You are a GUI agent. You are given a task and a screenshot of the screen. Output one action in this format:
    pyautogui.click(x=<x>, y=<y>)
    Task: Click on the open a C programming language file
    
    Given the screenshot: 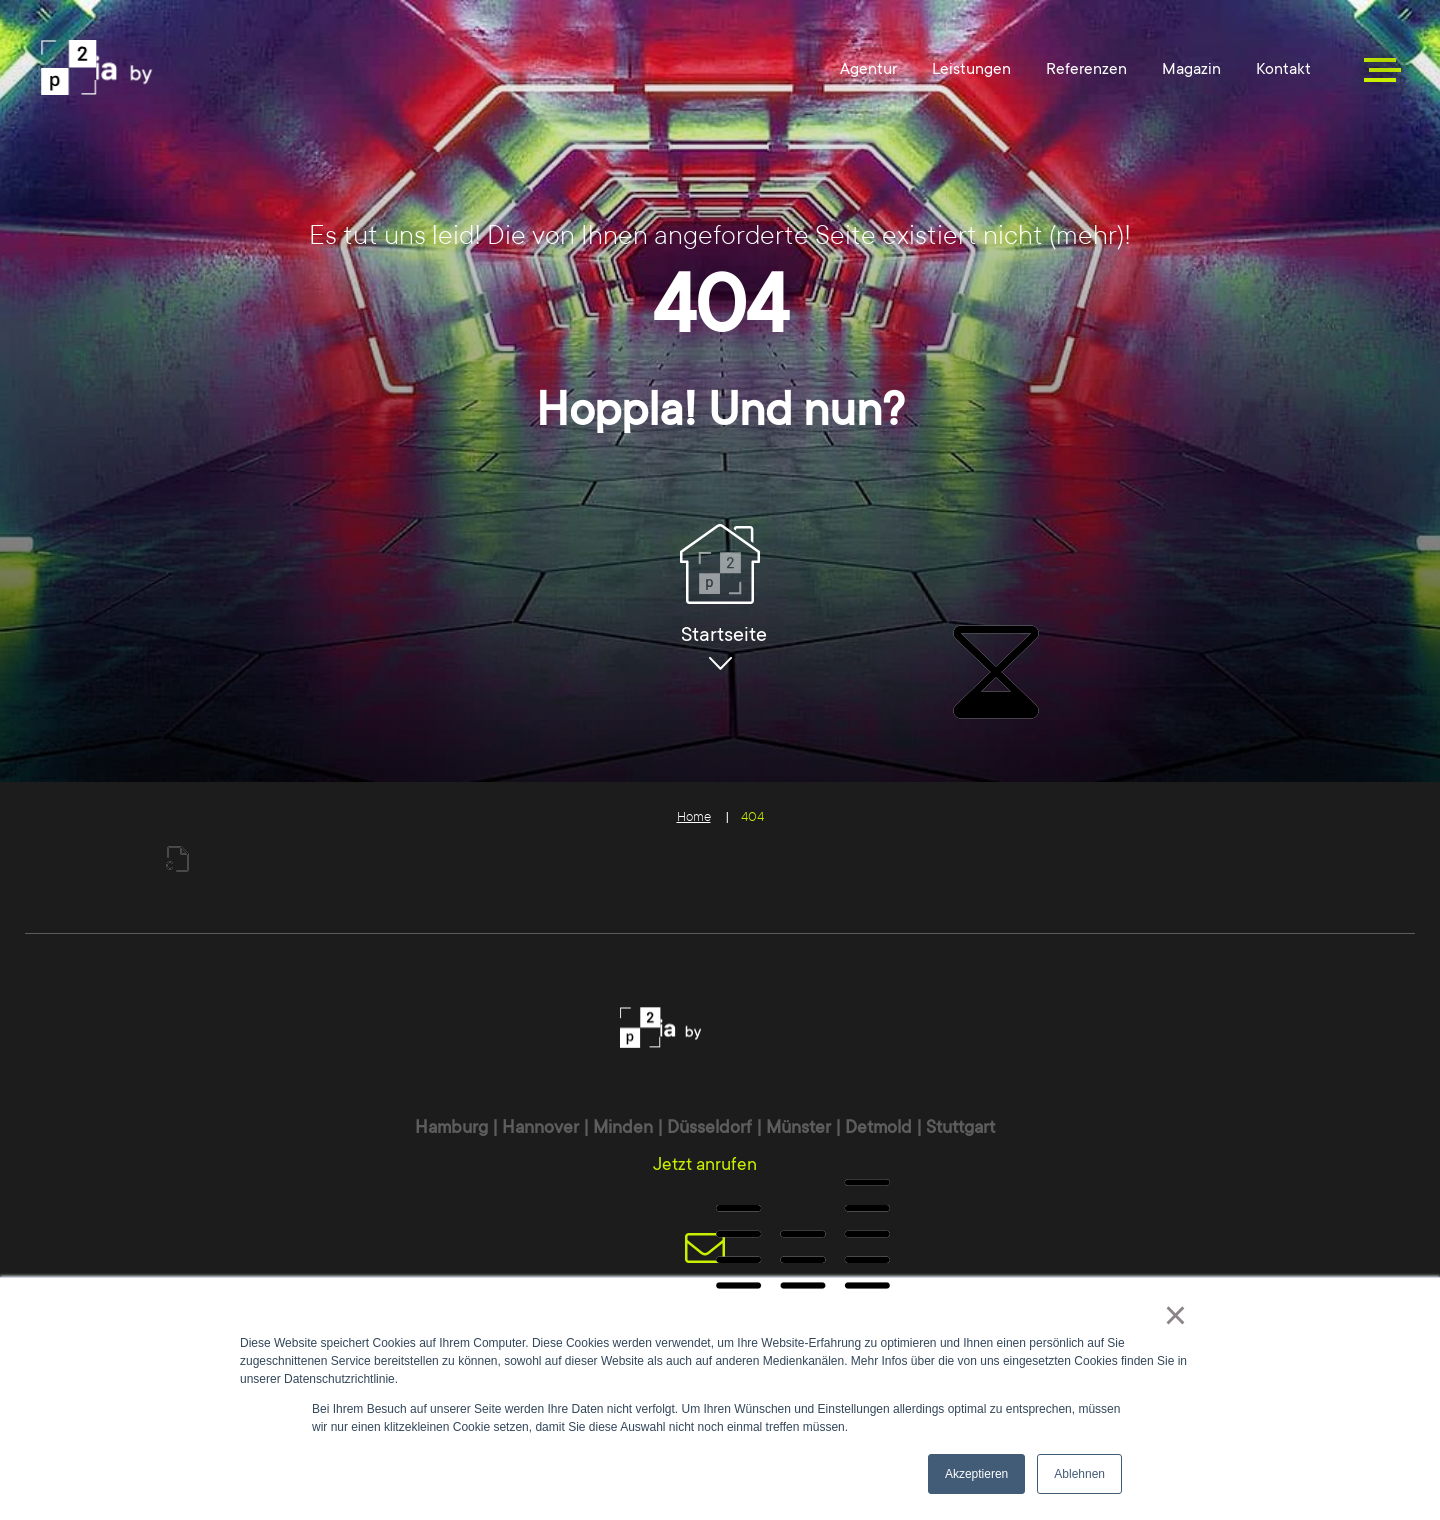 What is the action you would take?
    pyautogui.click(x=178, y=859)
    